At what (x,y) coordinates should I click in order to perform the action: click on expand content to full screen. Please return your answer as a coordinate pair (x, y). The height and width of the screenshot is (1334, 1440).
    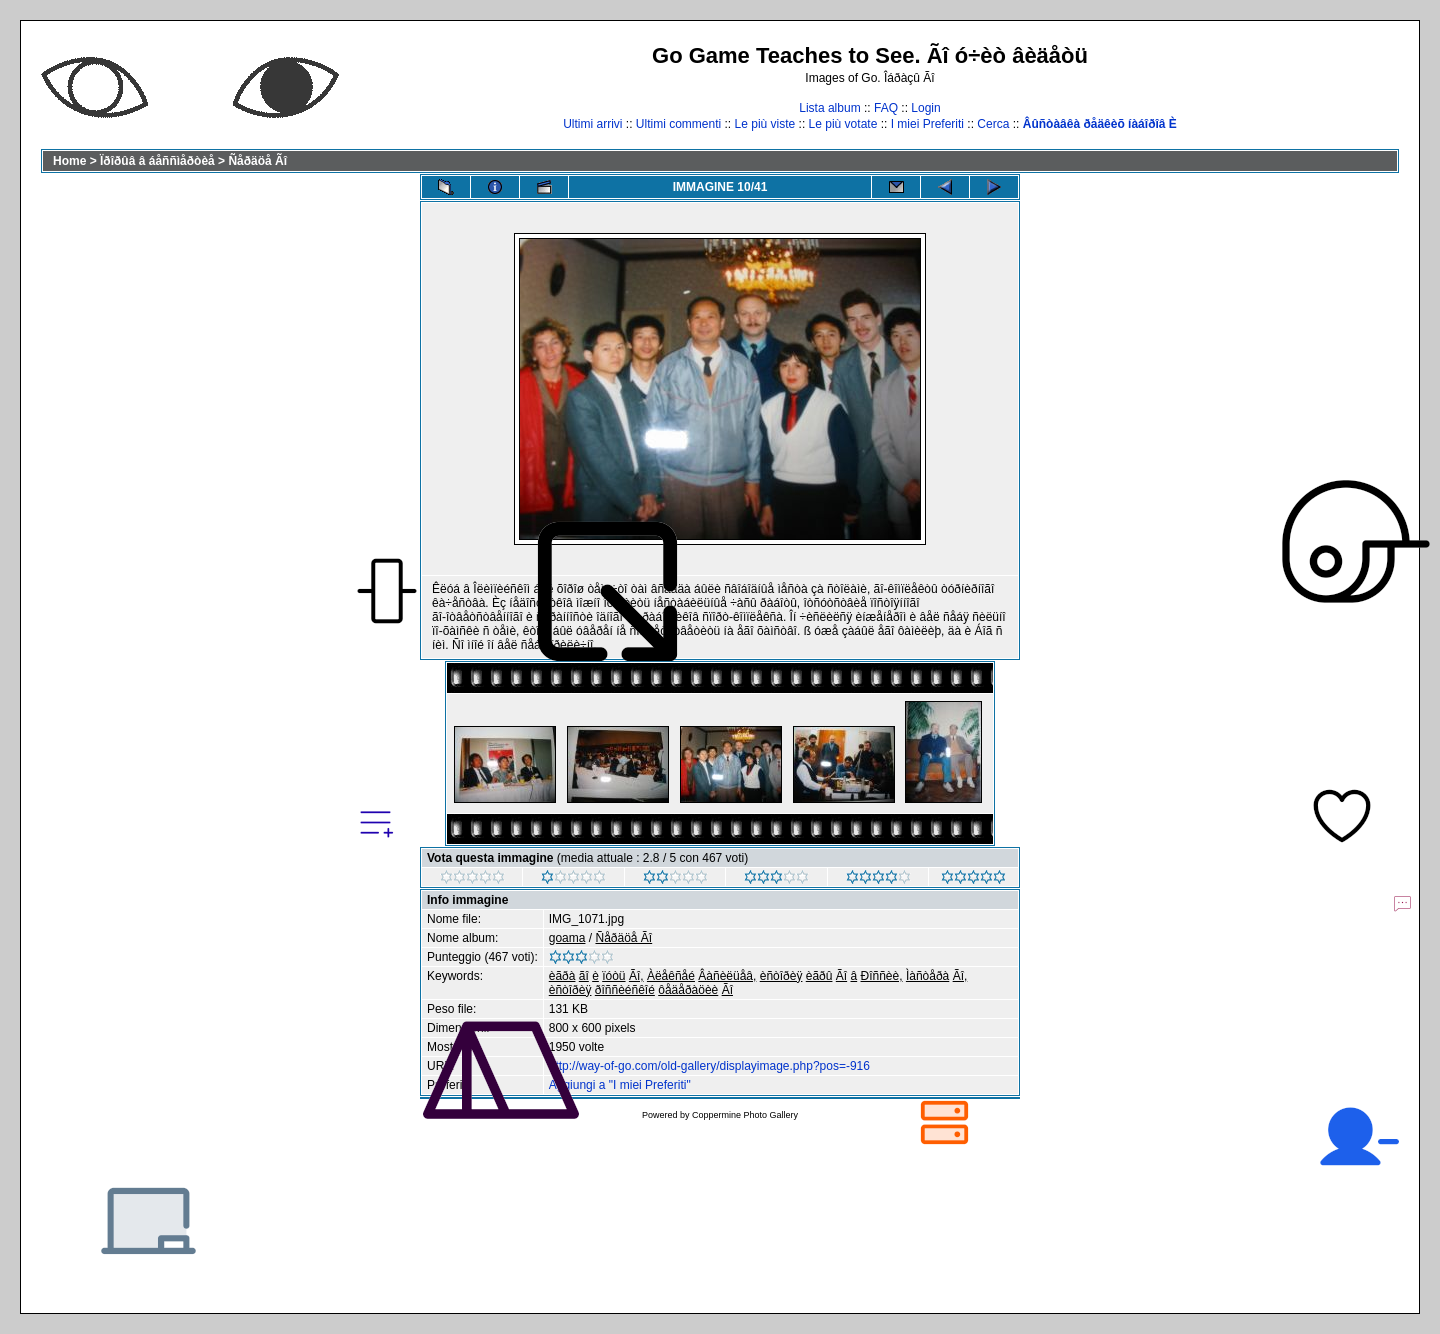
    Looking at the image, I should click on (607, 591).